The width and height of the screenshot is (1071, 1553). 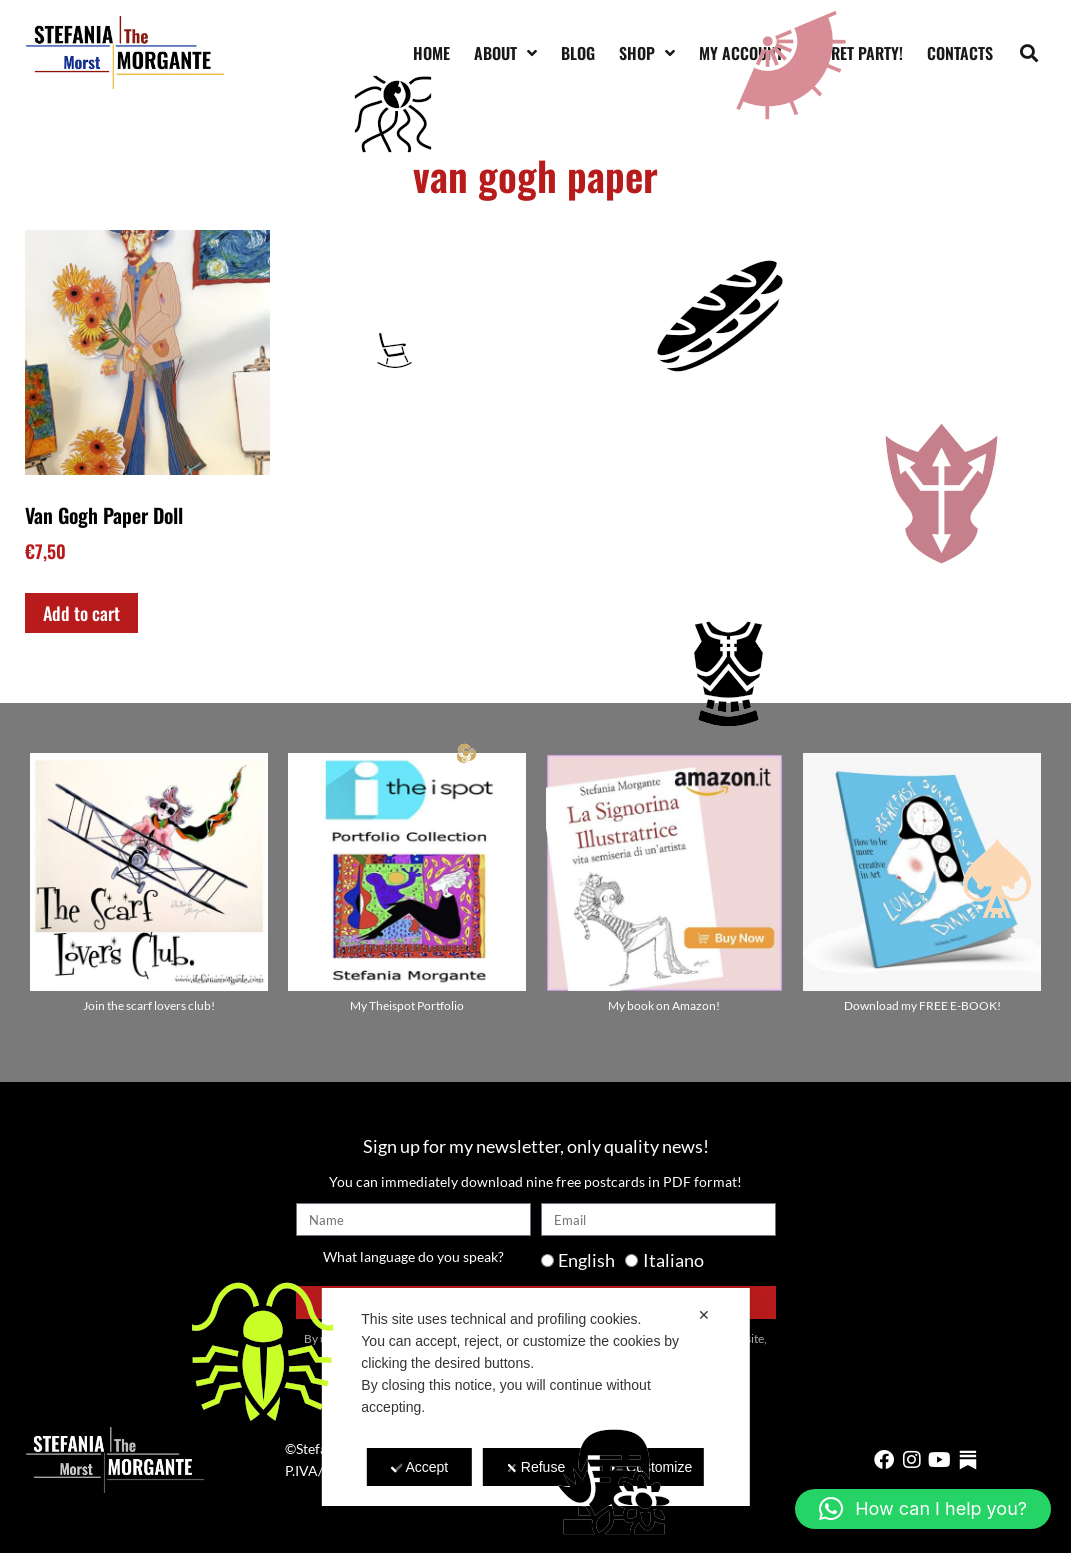 I want to click on toggle cooling or fan settings, so click(x=791, y=65).